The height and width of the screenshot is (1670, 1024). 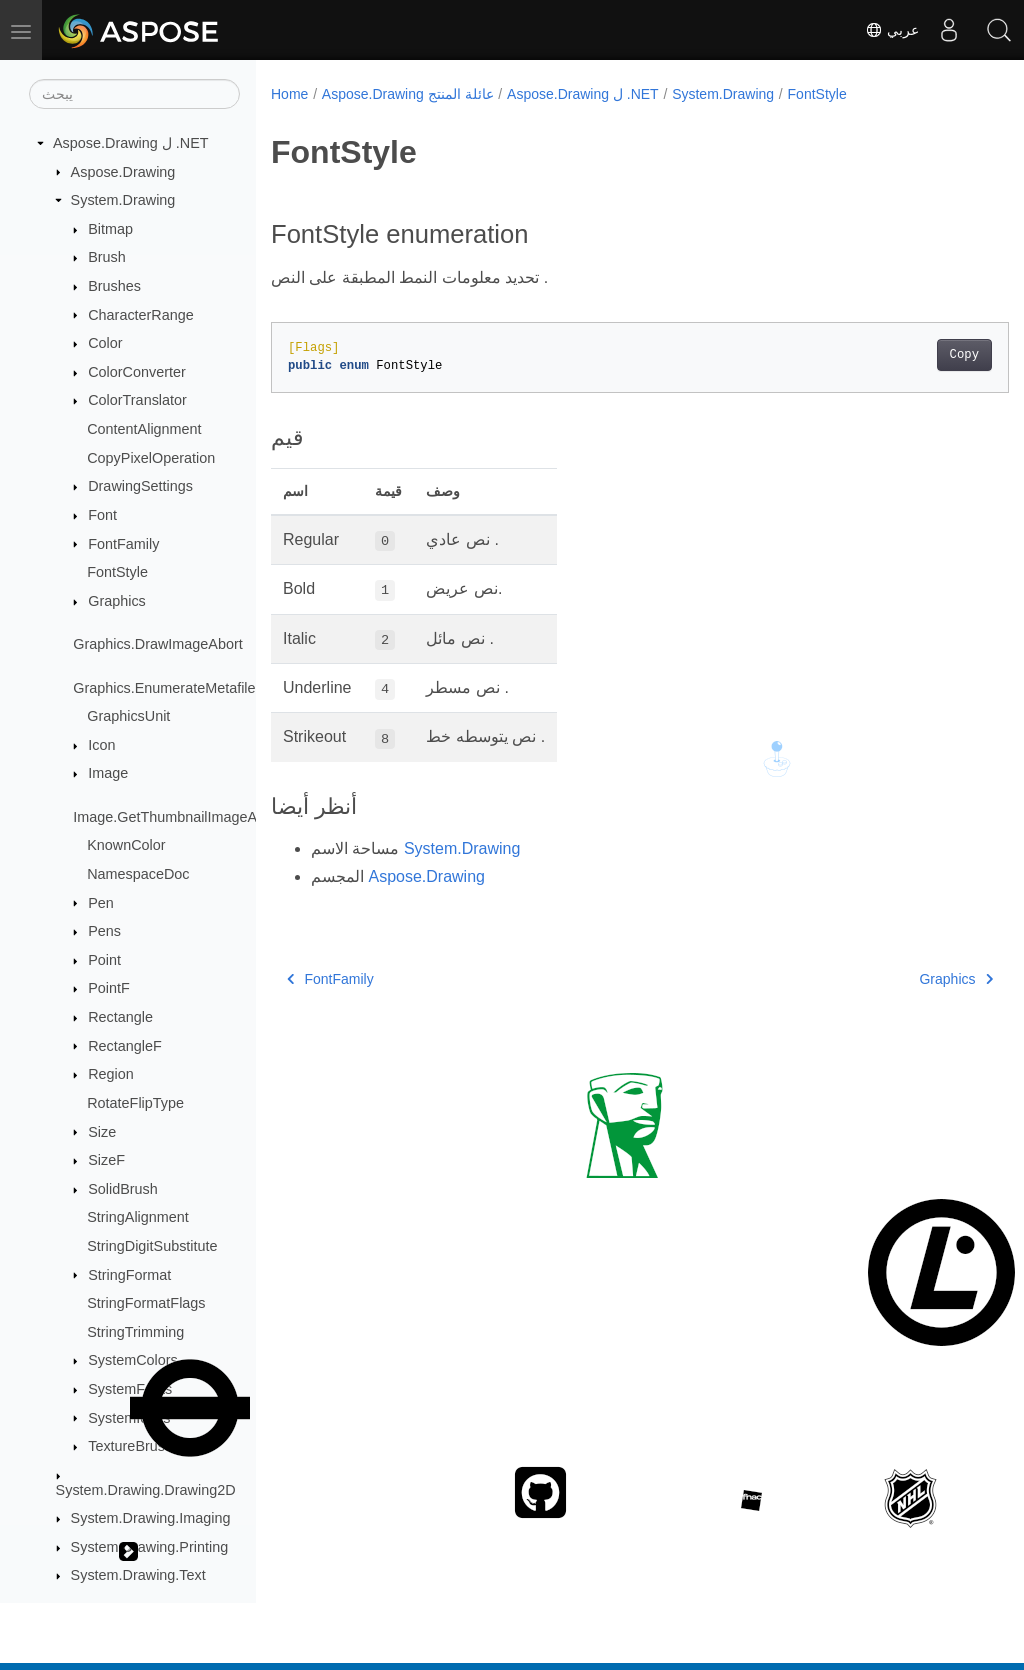 What do you see at coordinates (540, 1492) in the screenshot?
I see `link to github repository` at bounding box center [540, 1492].